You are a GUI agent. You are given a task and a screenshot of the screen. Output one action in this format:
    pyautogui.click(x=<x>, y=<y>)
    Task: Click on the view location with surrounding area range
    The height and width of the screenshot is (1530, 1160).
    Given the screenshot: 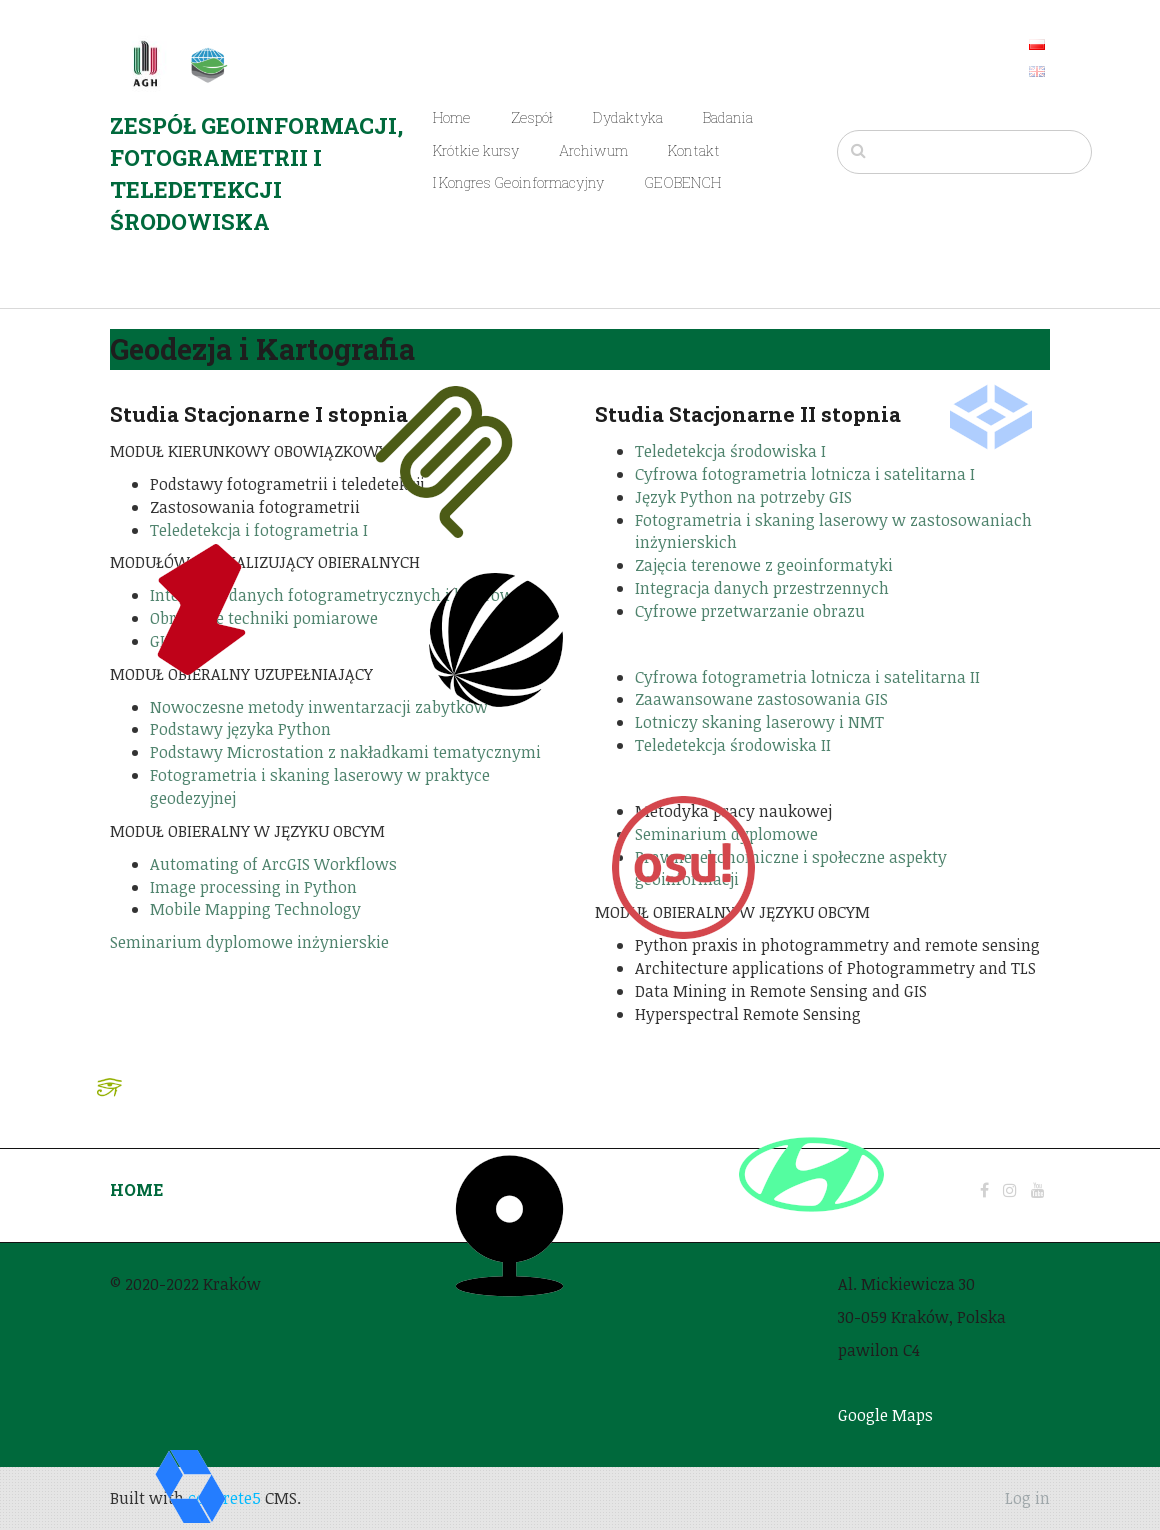 What is the action you would take?
    pyautogui.click(x=509, y=1222)
    